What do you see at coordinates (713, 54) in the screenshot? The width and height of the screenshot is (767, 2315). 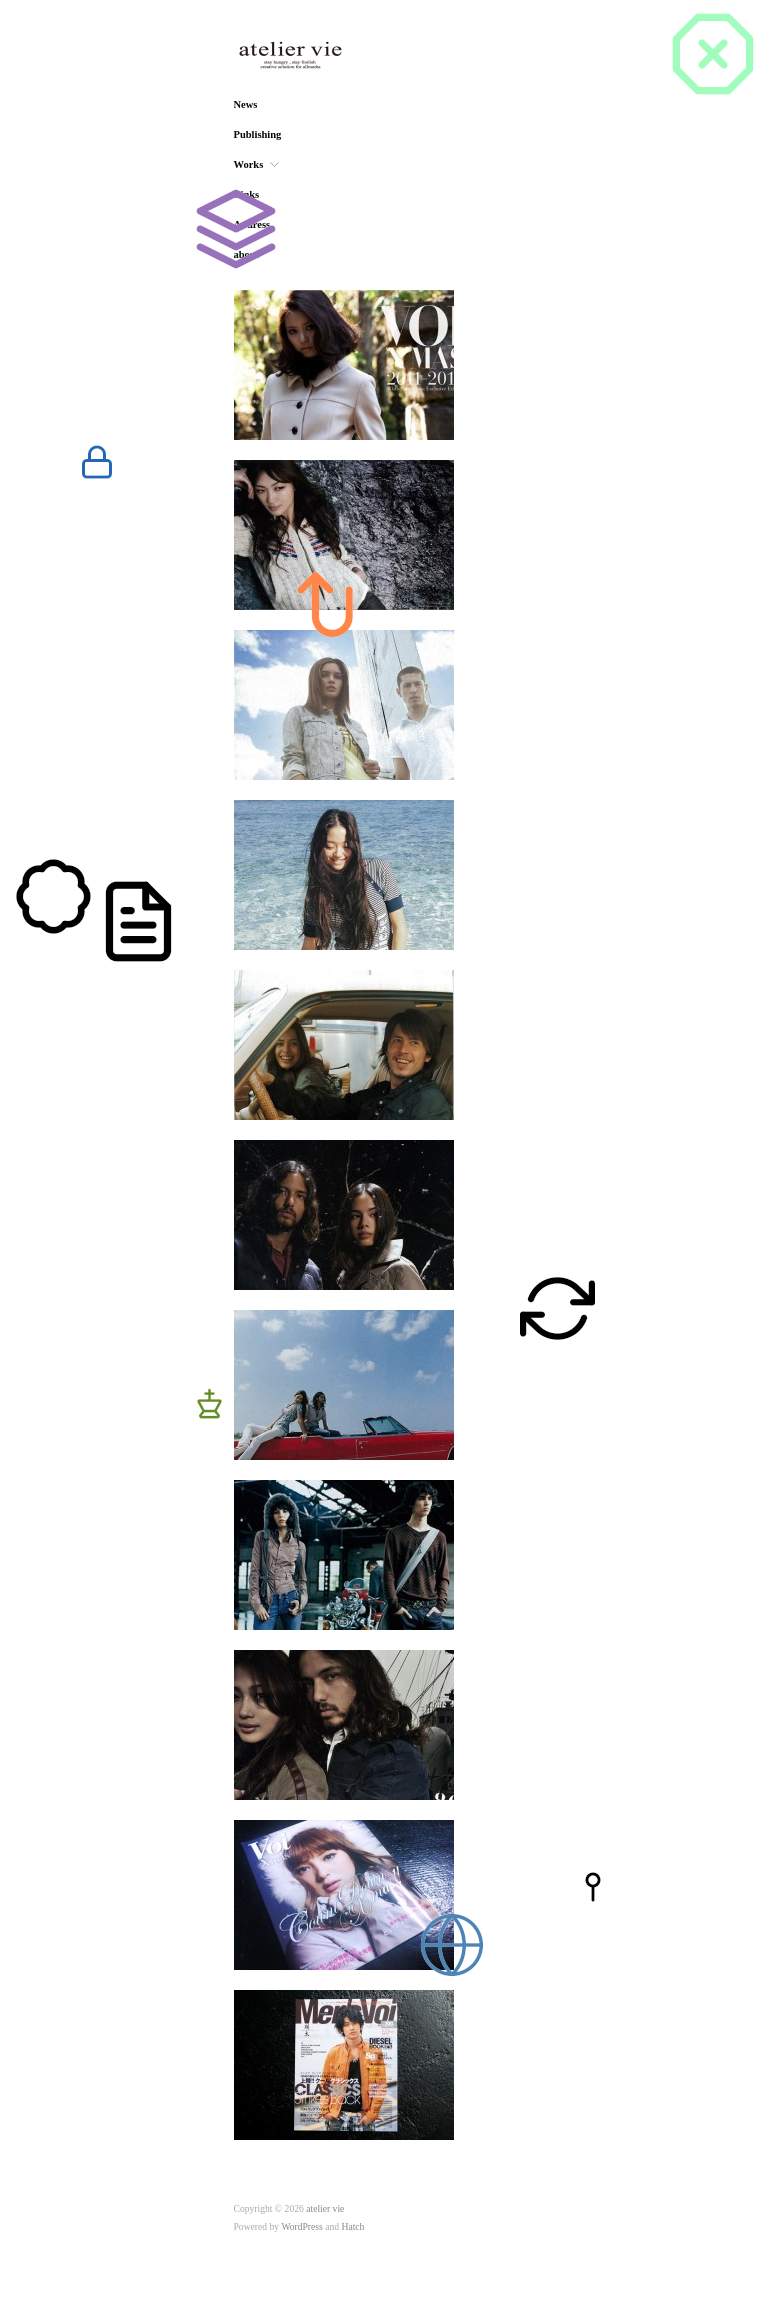 I see `stop or cancel an action` at bounding box center [713, 54].